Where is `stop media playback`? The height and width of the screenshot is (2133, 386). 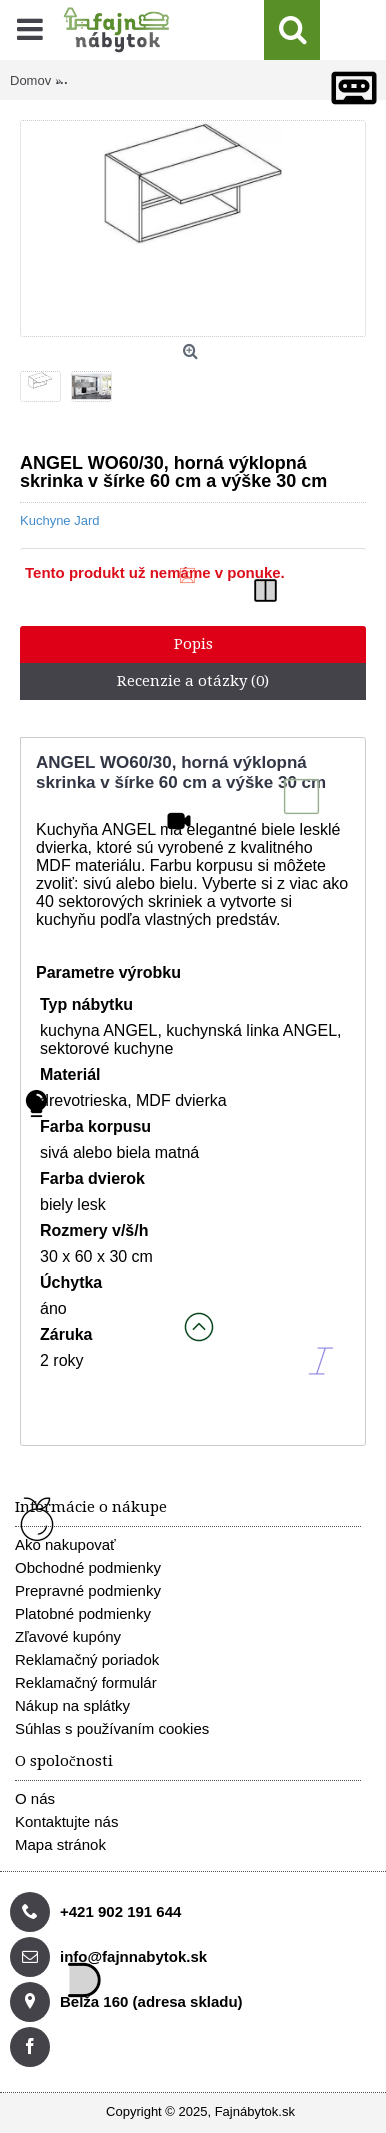 stop media playback is located at coordinates (301, 796).